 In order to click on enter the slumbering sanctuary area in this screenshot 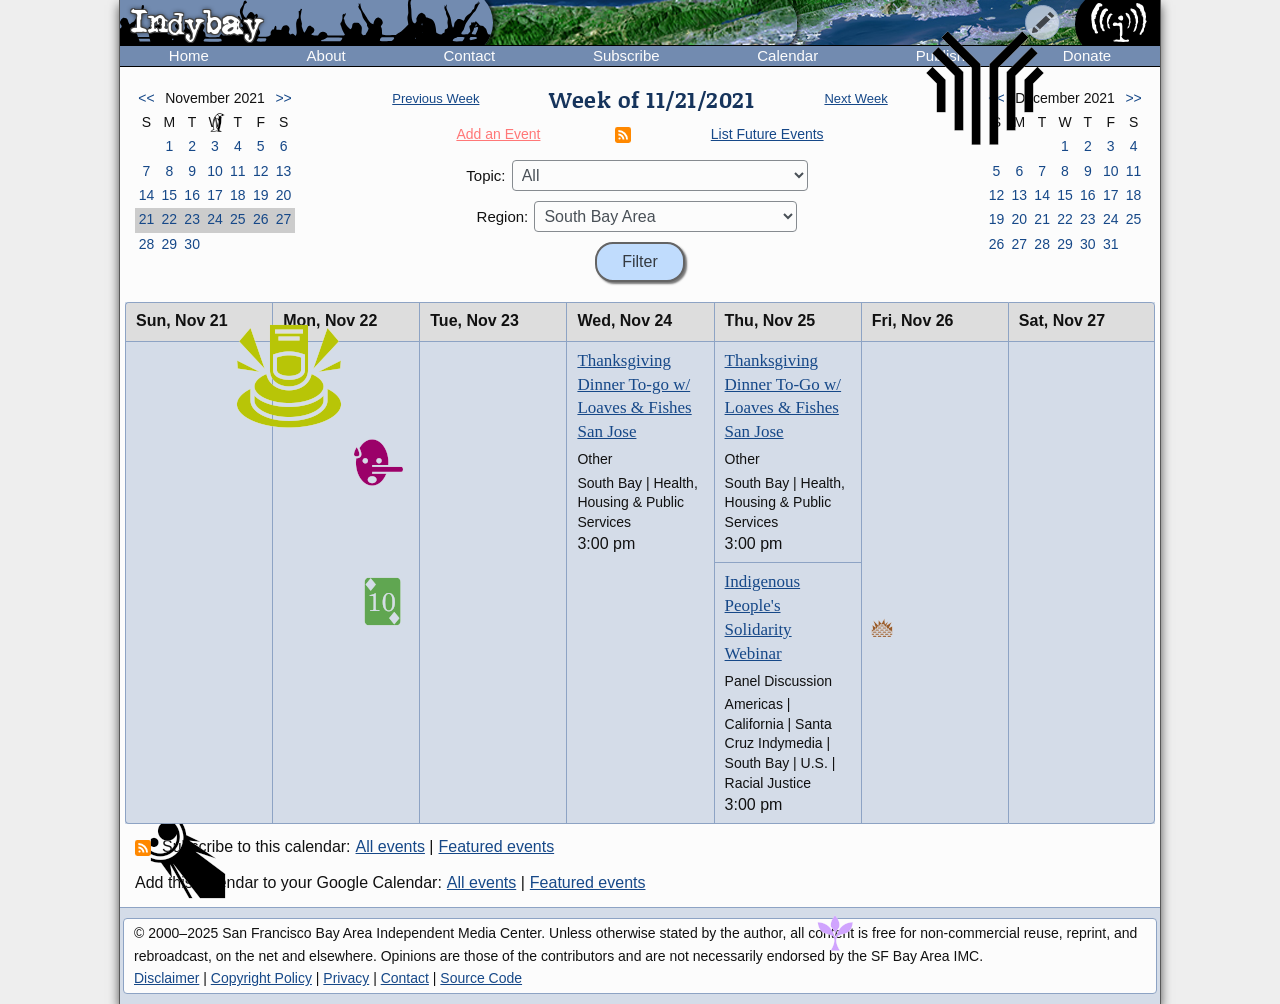, I will do `click(985, 88)`.